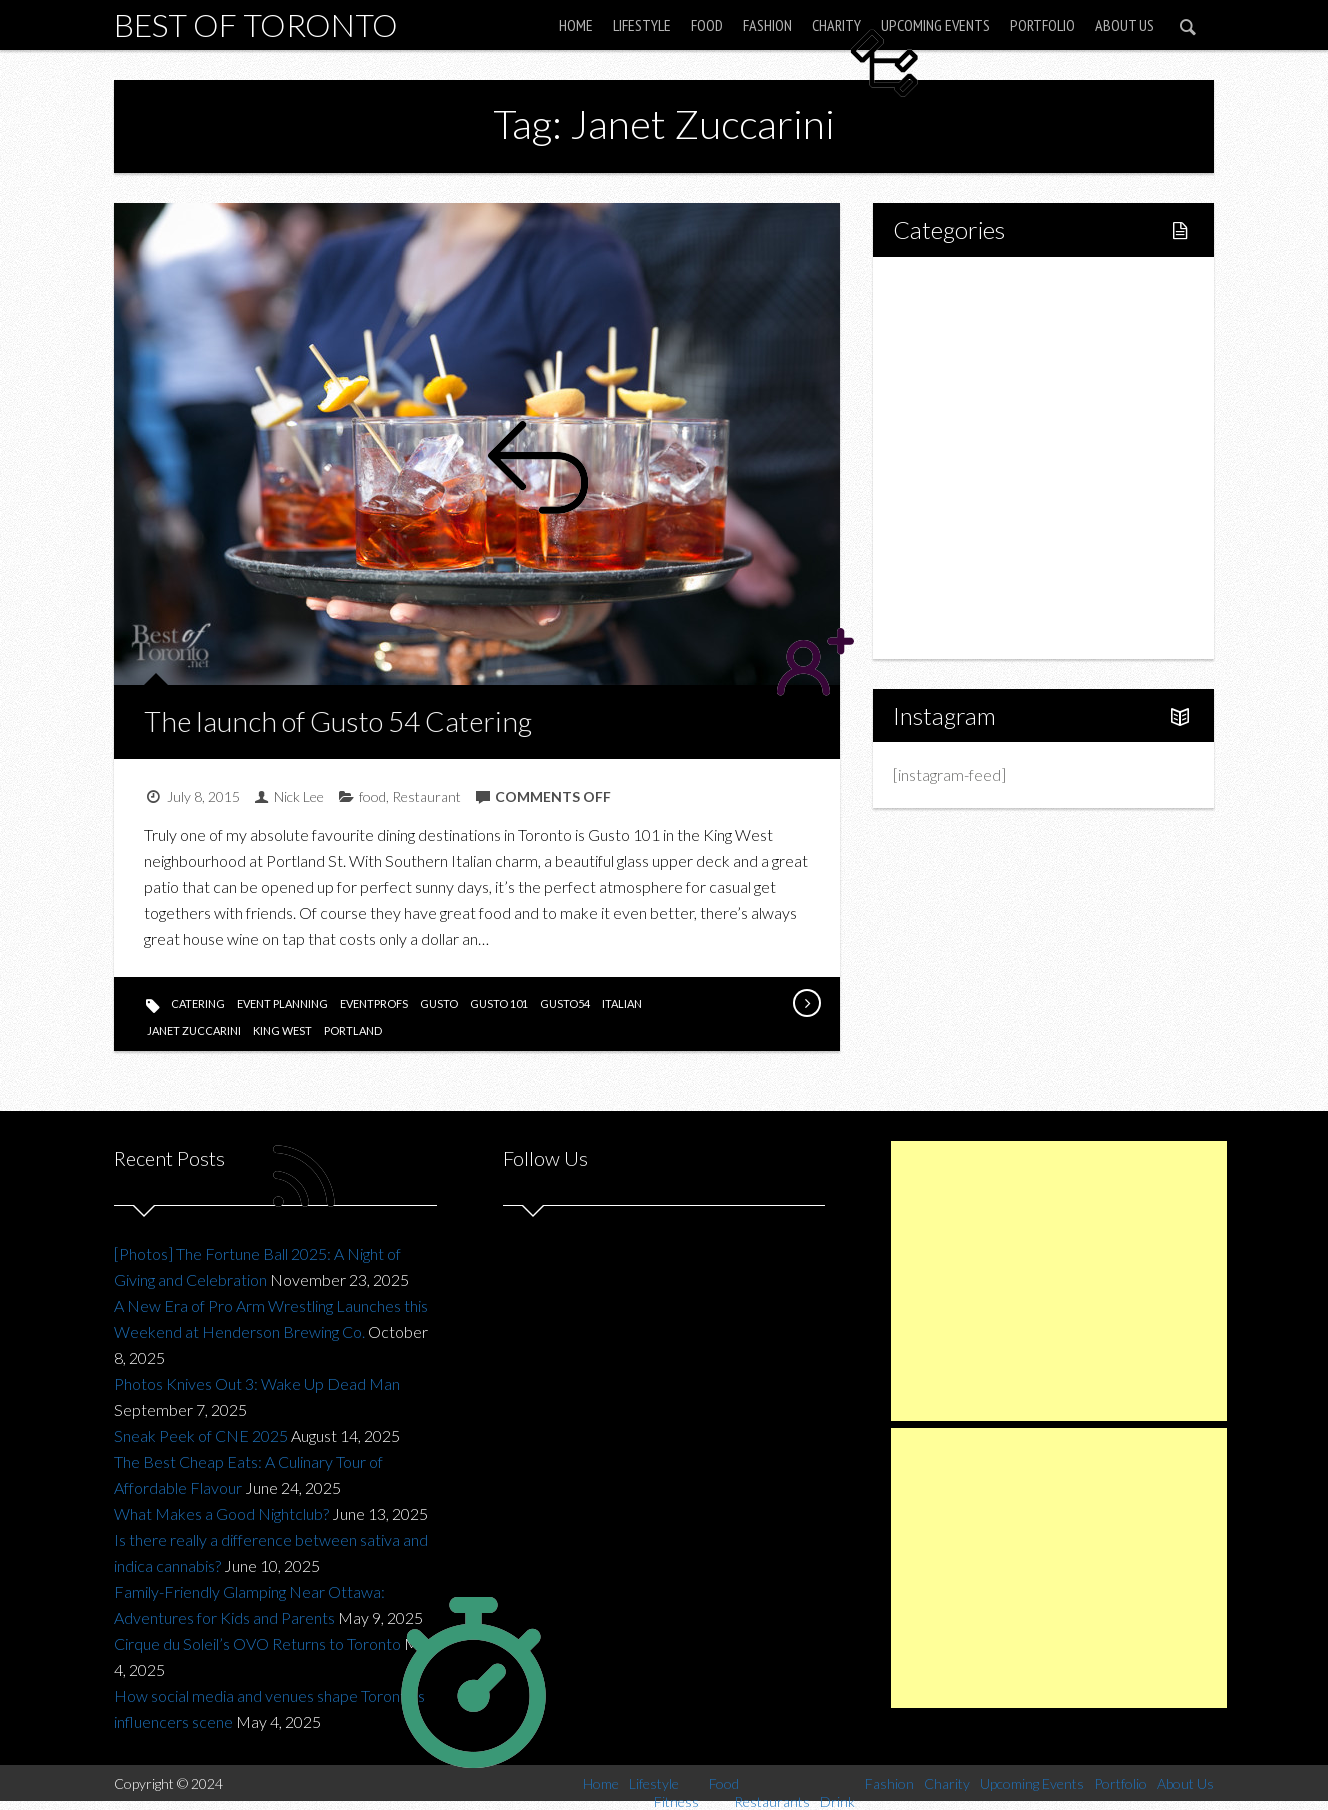 This screenshot has height=1810, width=1328. Describe the element at coordinates (304, 1176) in the screenshot. I see `subscribe to RSS feed` at that location.